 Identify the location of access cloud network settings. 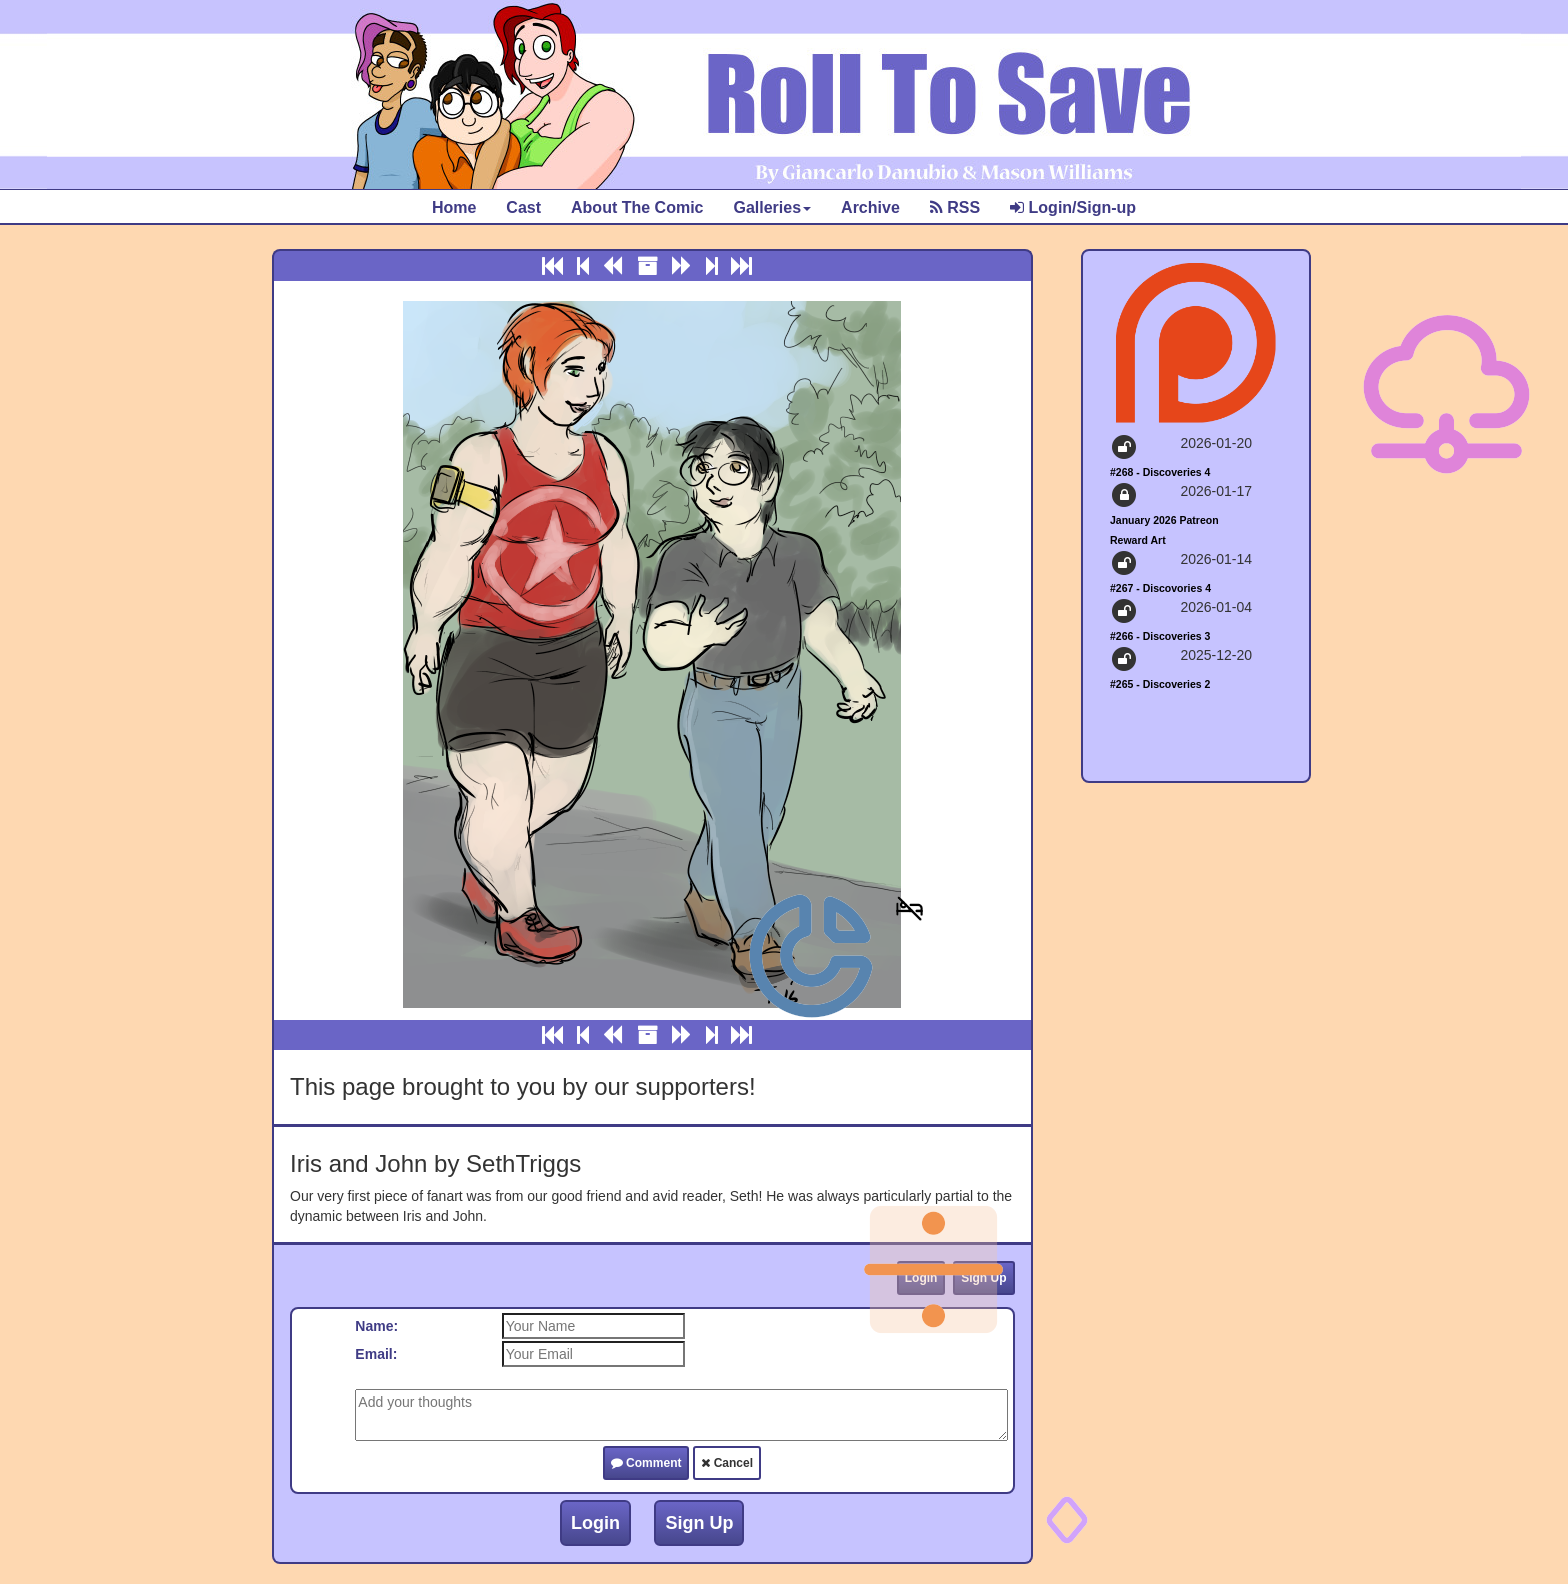
(1446, 390).